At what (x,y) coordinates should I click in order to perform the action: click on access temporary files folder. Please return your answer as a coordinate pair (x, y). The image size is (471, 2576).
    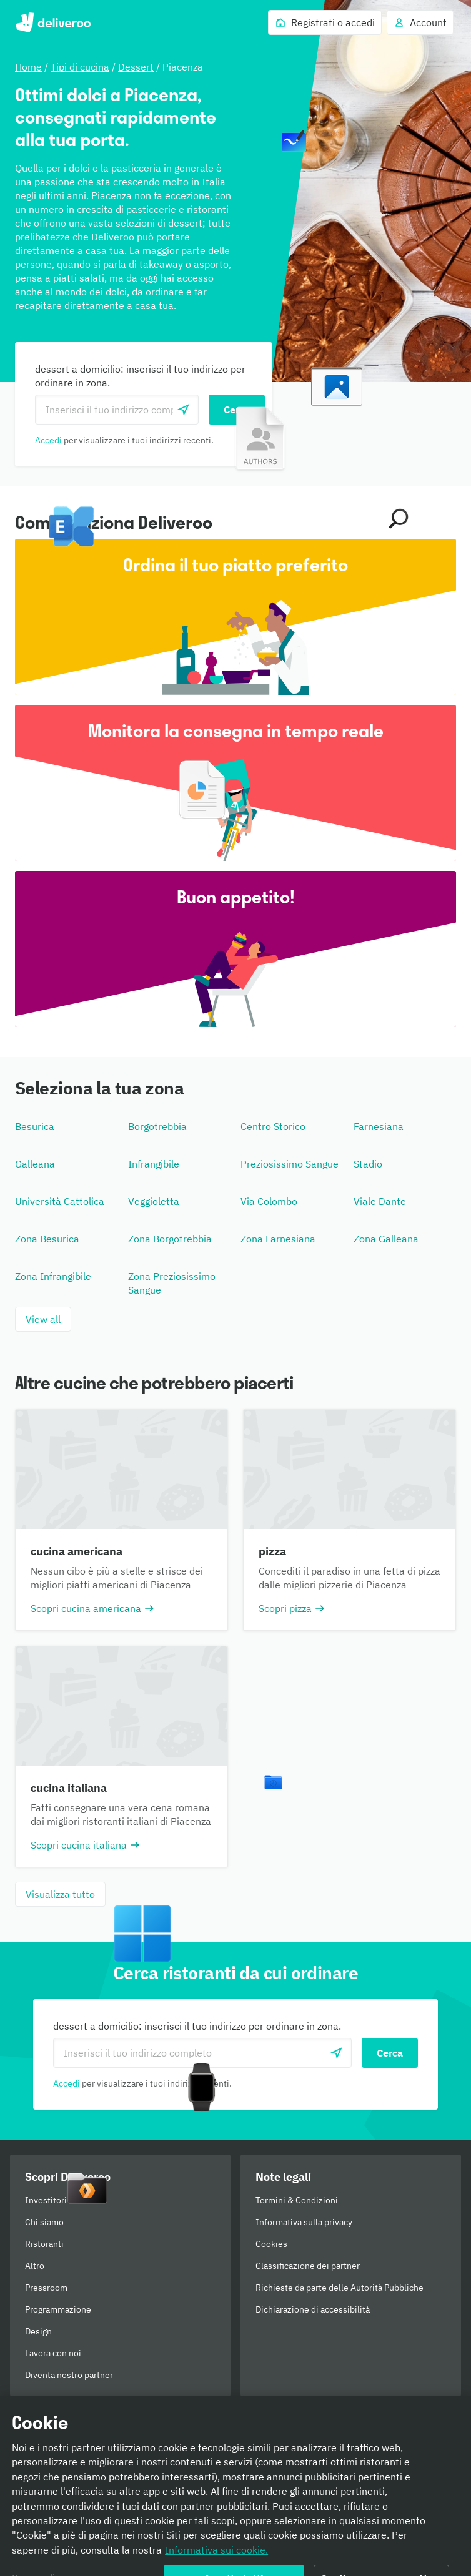
    Looking at the image, I should click on (273, 1782).